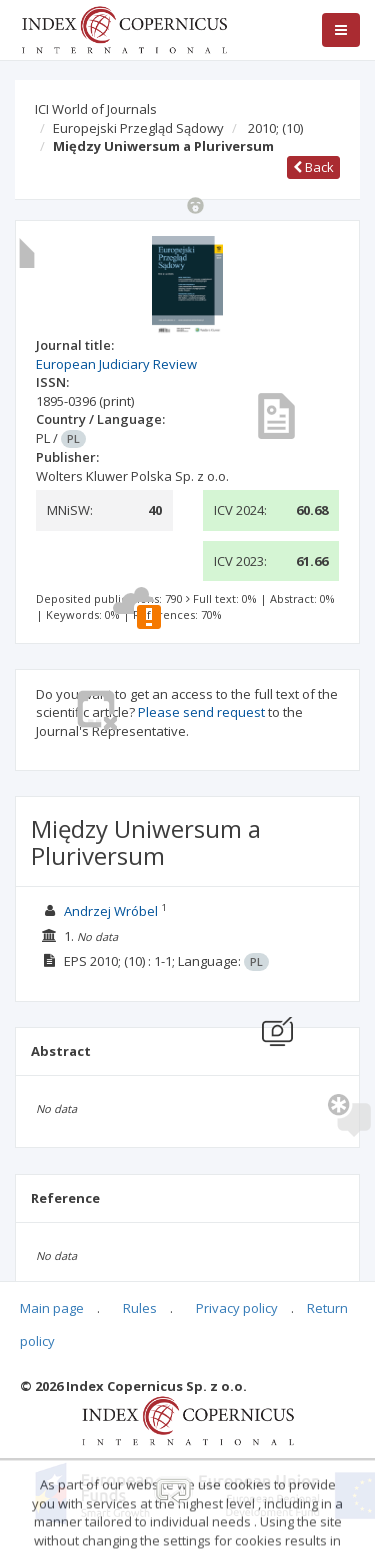 Image resolution: width=375 pixels, height=1550 pixels. Describe the element at coordinates (137, 605) in the screenshot. I see `indicates a severe weather alert or warning` at that location.